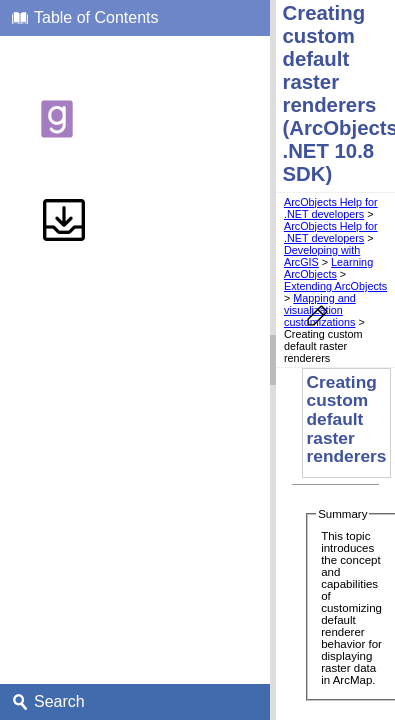 The height and width of the screenshot is (720, 395). I want to click on edit content or text, so click(317, 316).